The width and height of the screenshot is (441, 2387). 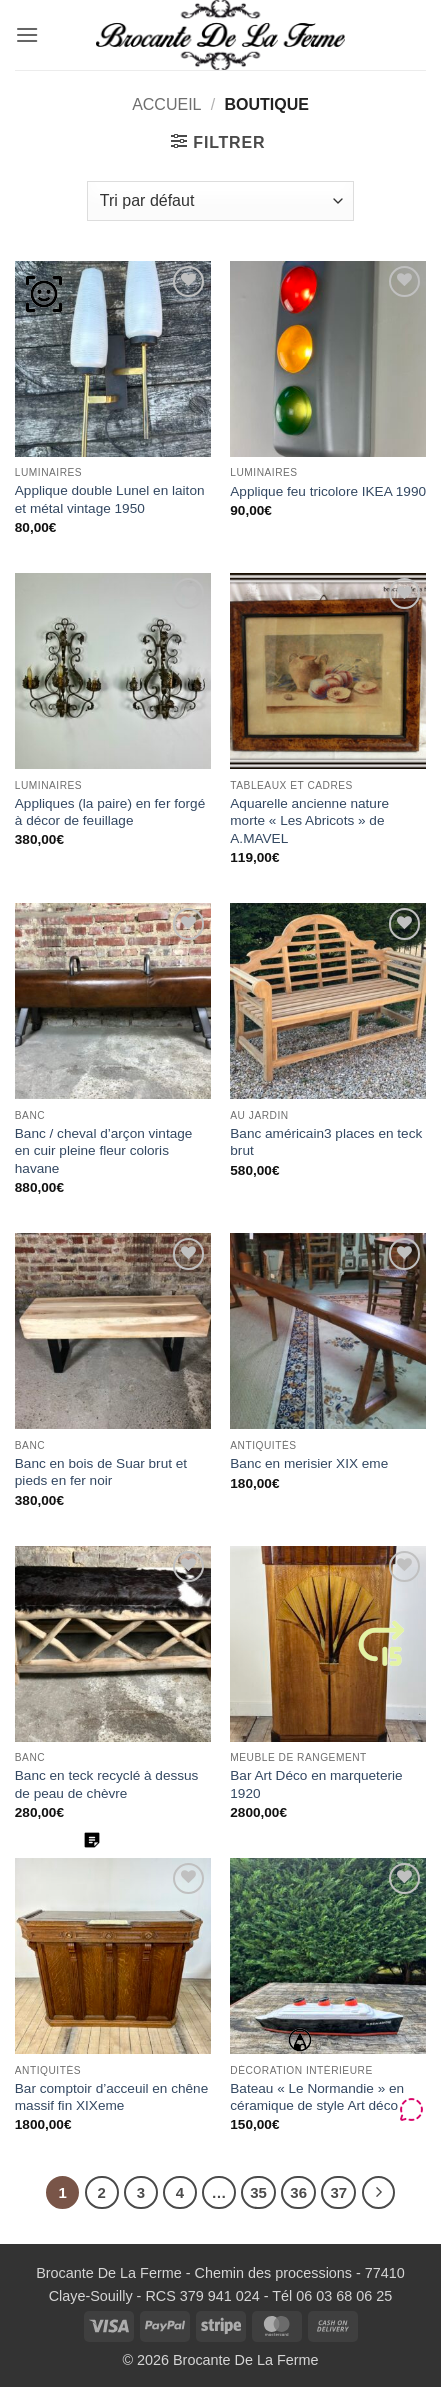 What do you see at coordinates (44, 294) in the screenshot?
I see `scan face to unlock or authenticate` at bounding box center [44, 294].